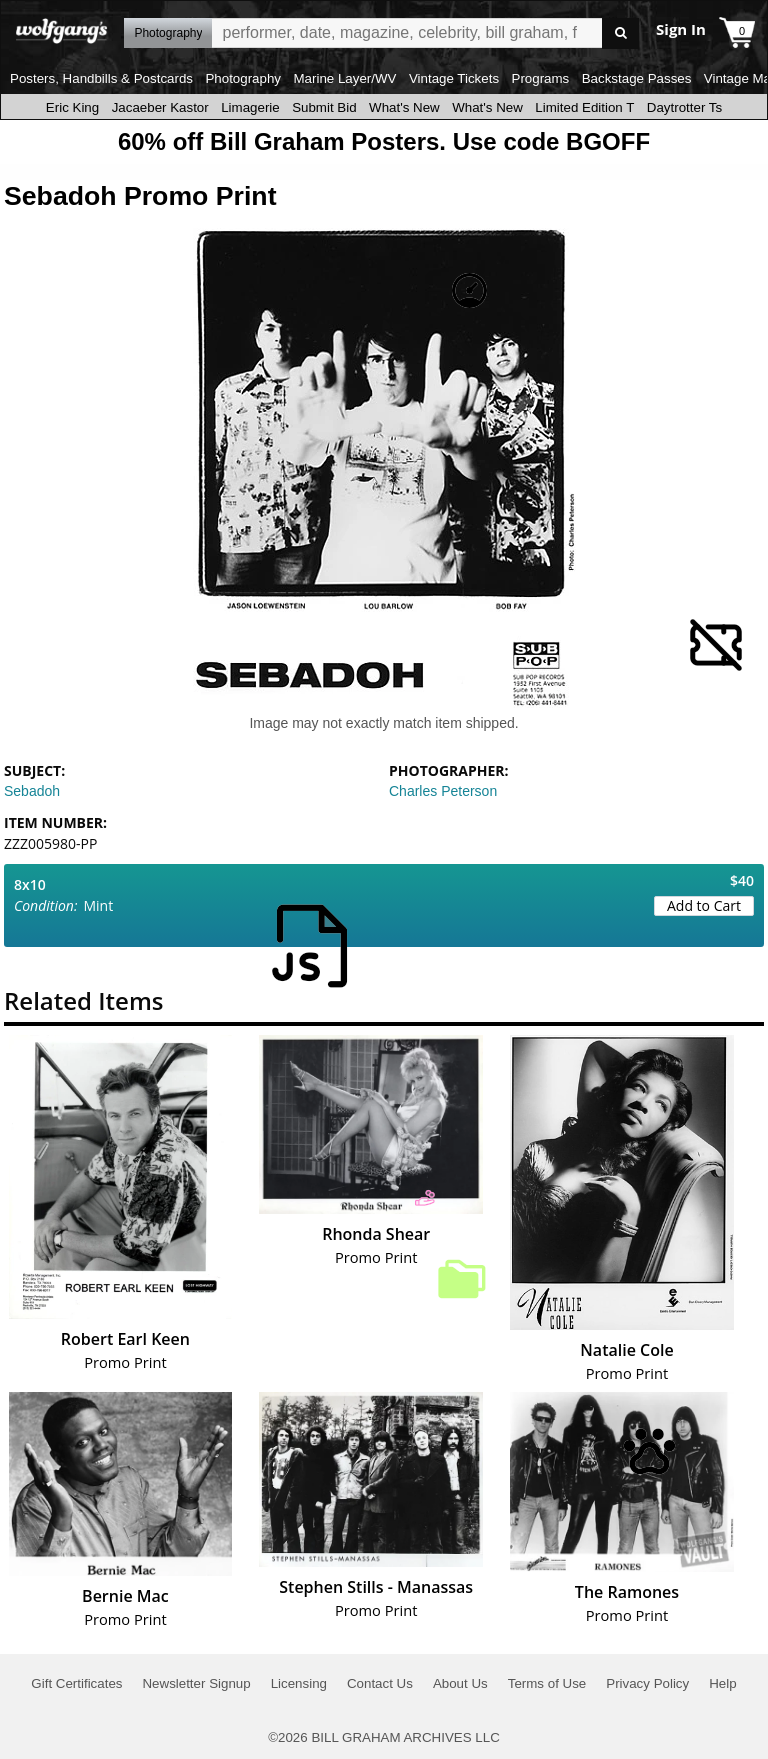 The height and width of the screenshot is (1759, 768). I want to click on browse all folders, so click(461, 1279).